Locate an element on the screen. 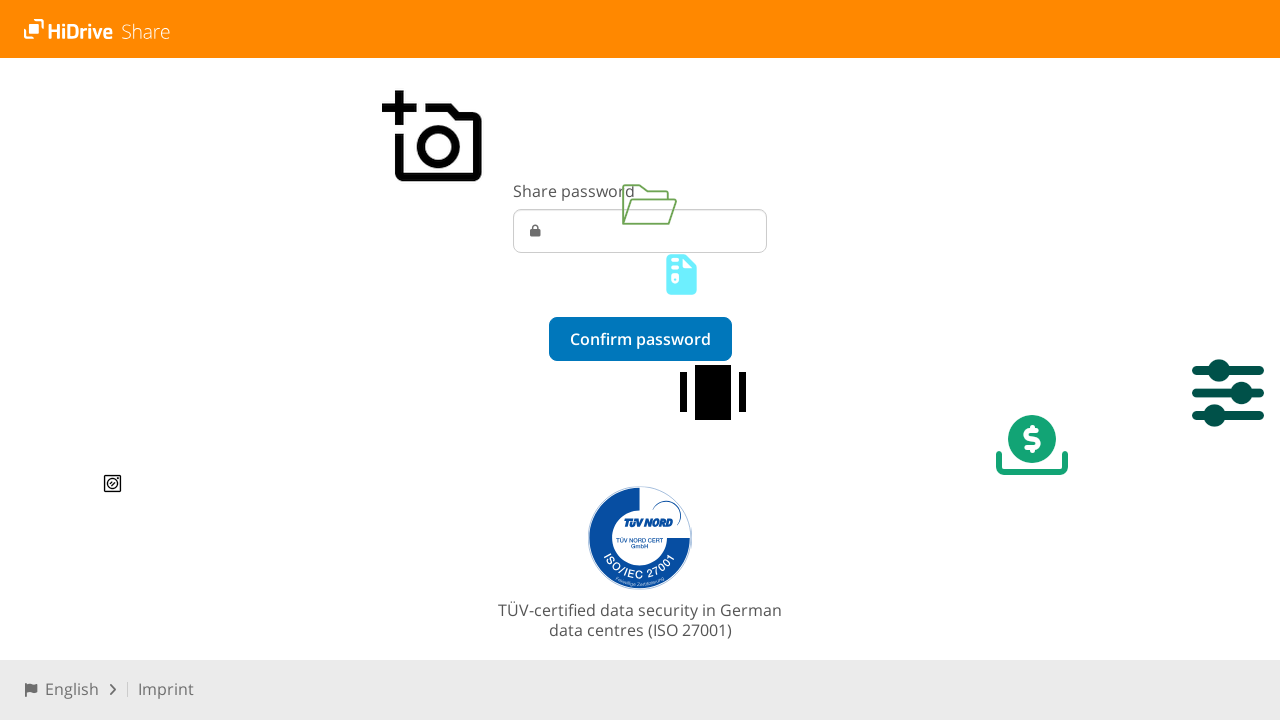 The height and width of the screenshot is (720, 1280). make a donation is located at coordinates (1032, 443).